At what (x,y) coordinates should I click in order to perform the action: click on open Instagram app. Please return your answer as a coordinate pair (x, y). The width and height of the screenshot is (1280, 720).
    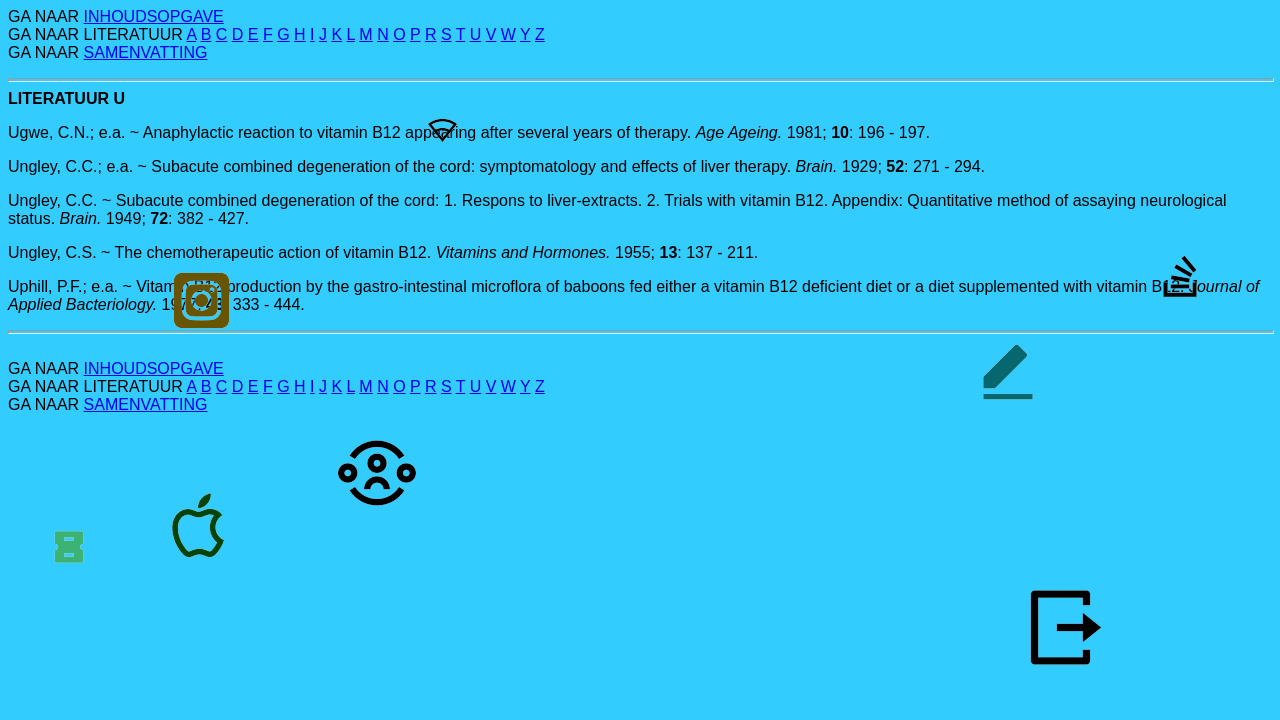
    Looking at the image, I should click on (201, 300).